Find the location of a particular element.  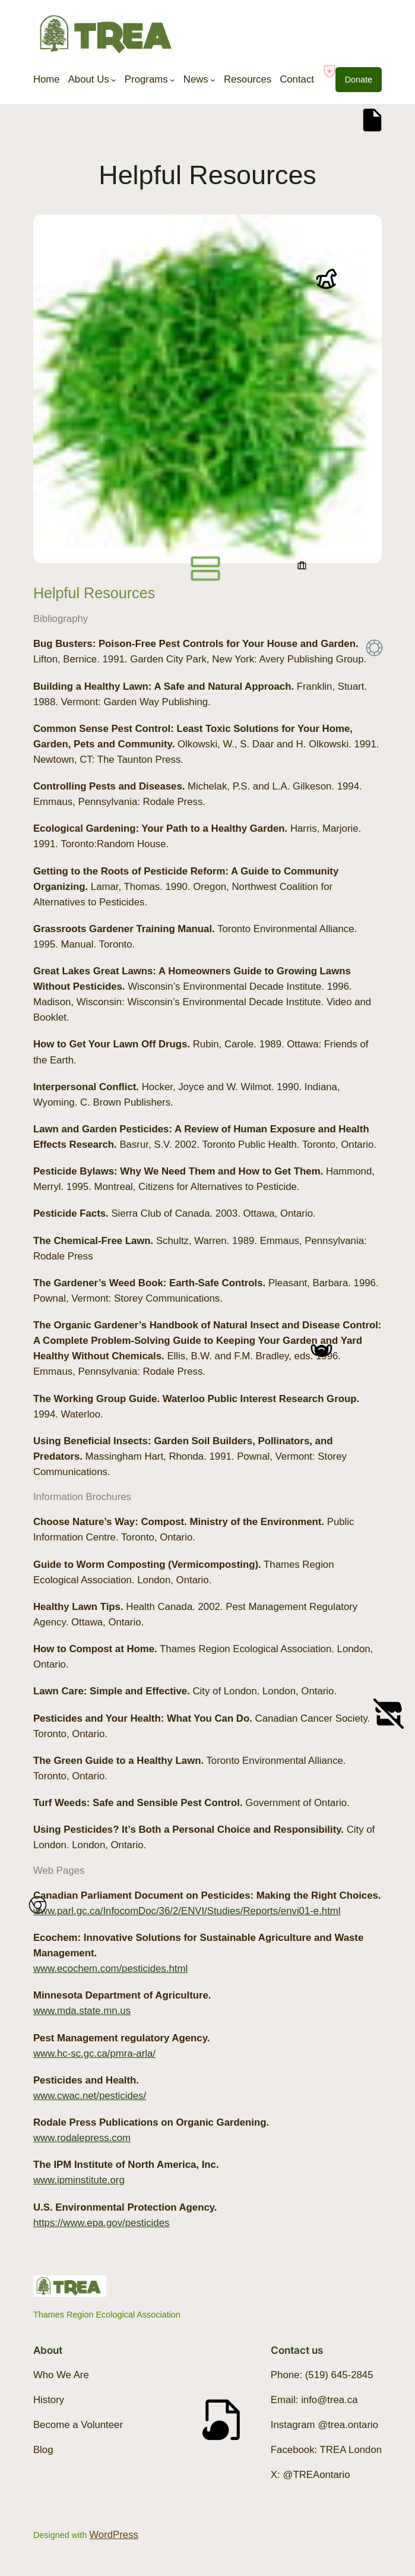

access kids or children's section is located at coordinates (326, 279).